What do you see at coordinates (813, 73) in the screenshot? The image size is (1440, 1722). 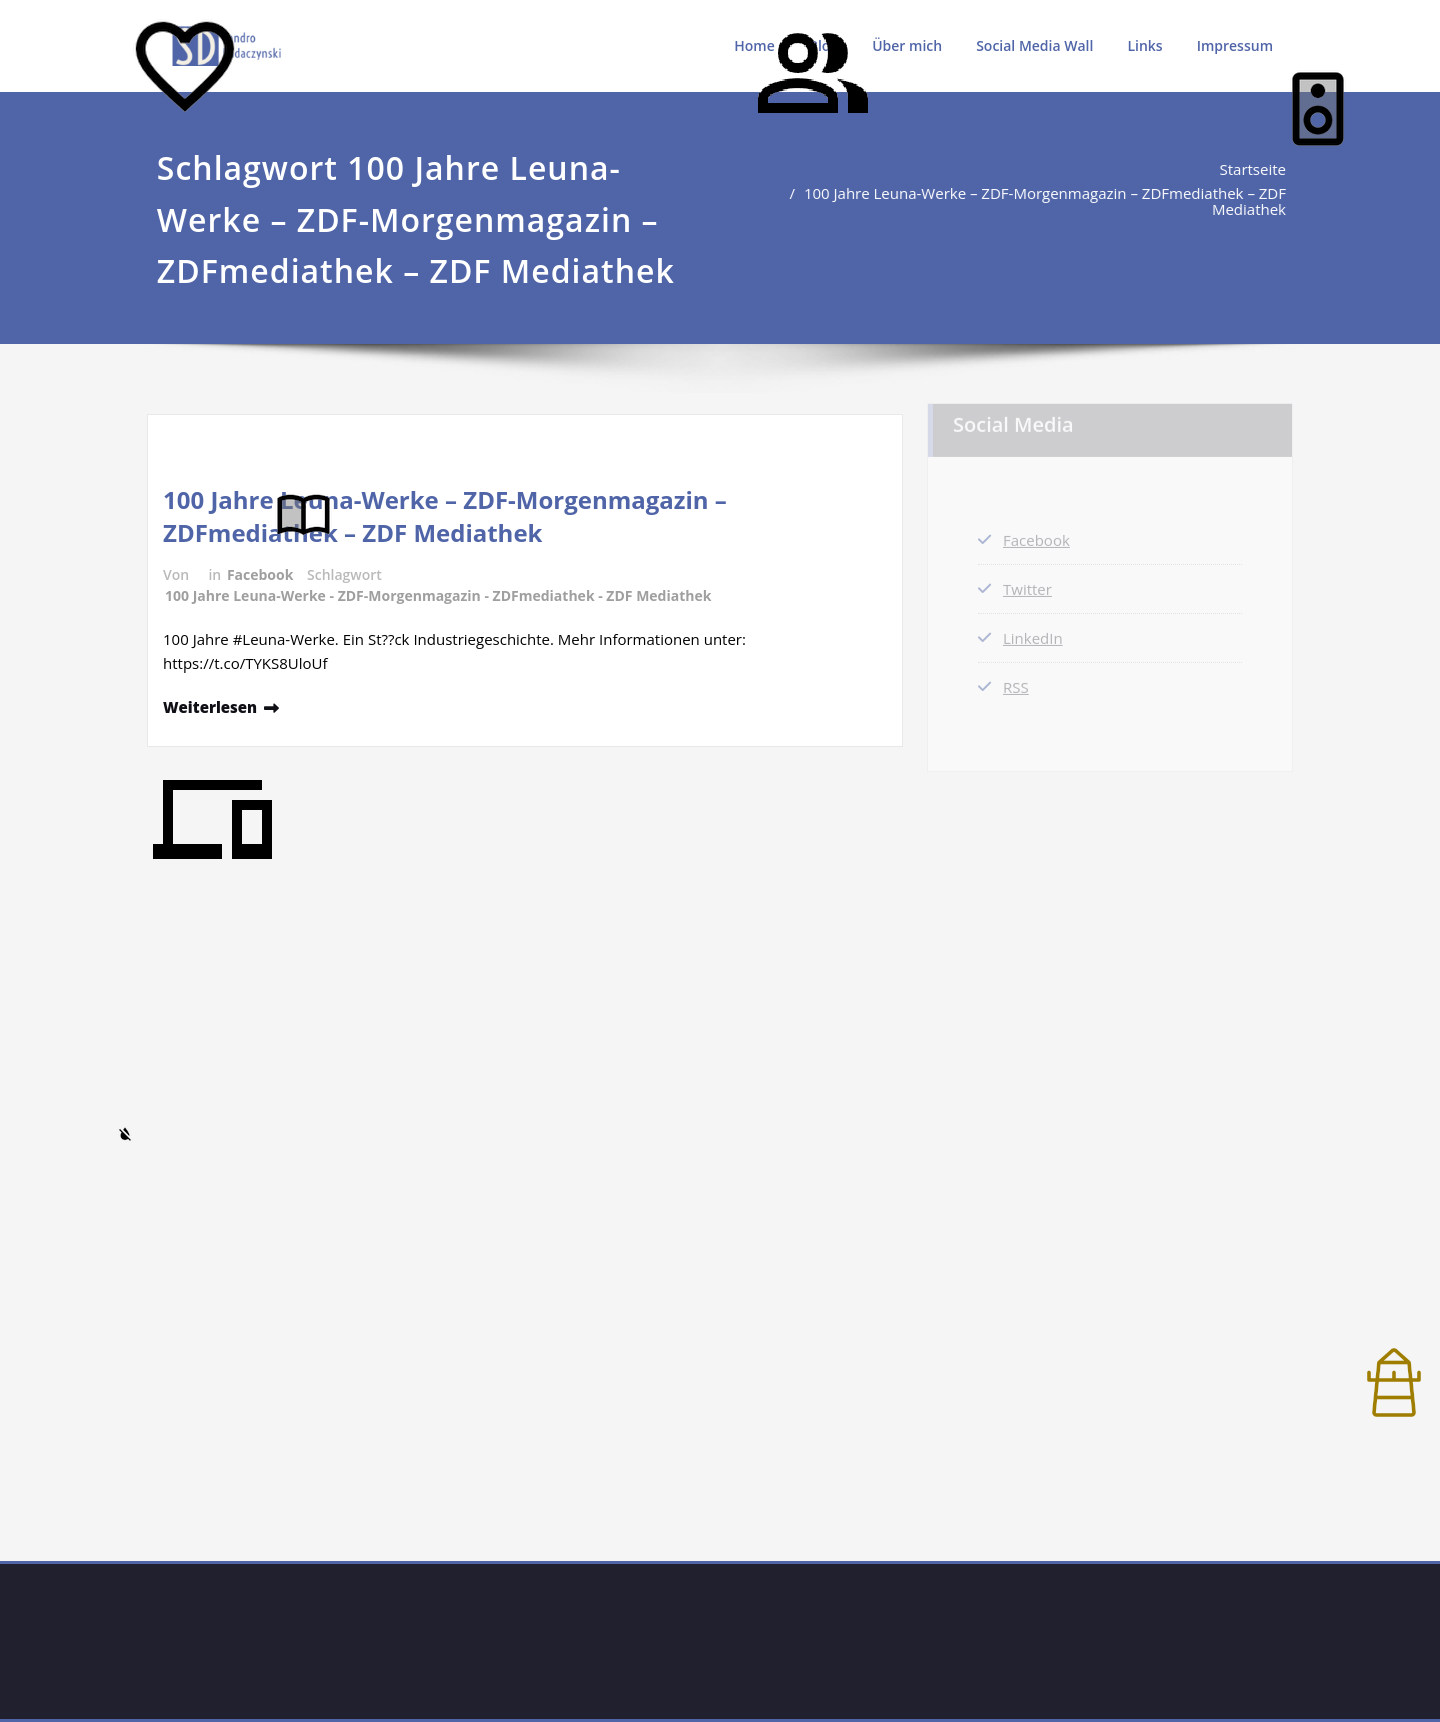 I see `view contacts or people list` at bounding box center [813, 73].